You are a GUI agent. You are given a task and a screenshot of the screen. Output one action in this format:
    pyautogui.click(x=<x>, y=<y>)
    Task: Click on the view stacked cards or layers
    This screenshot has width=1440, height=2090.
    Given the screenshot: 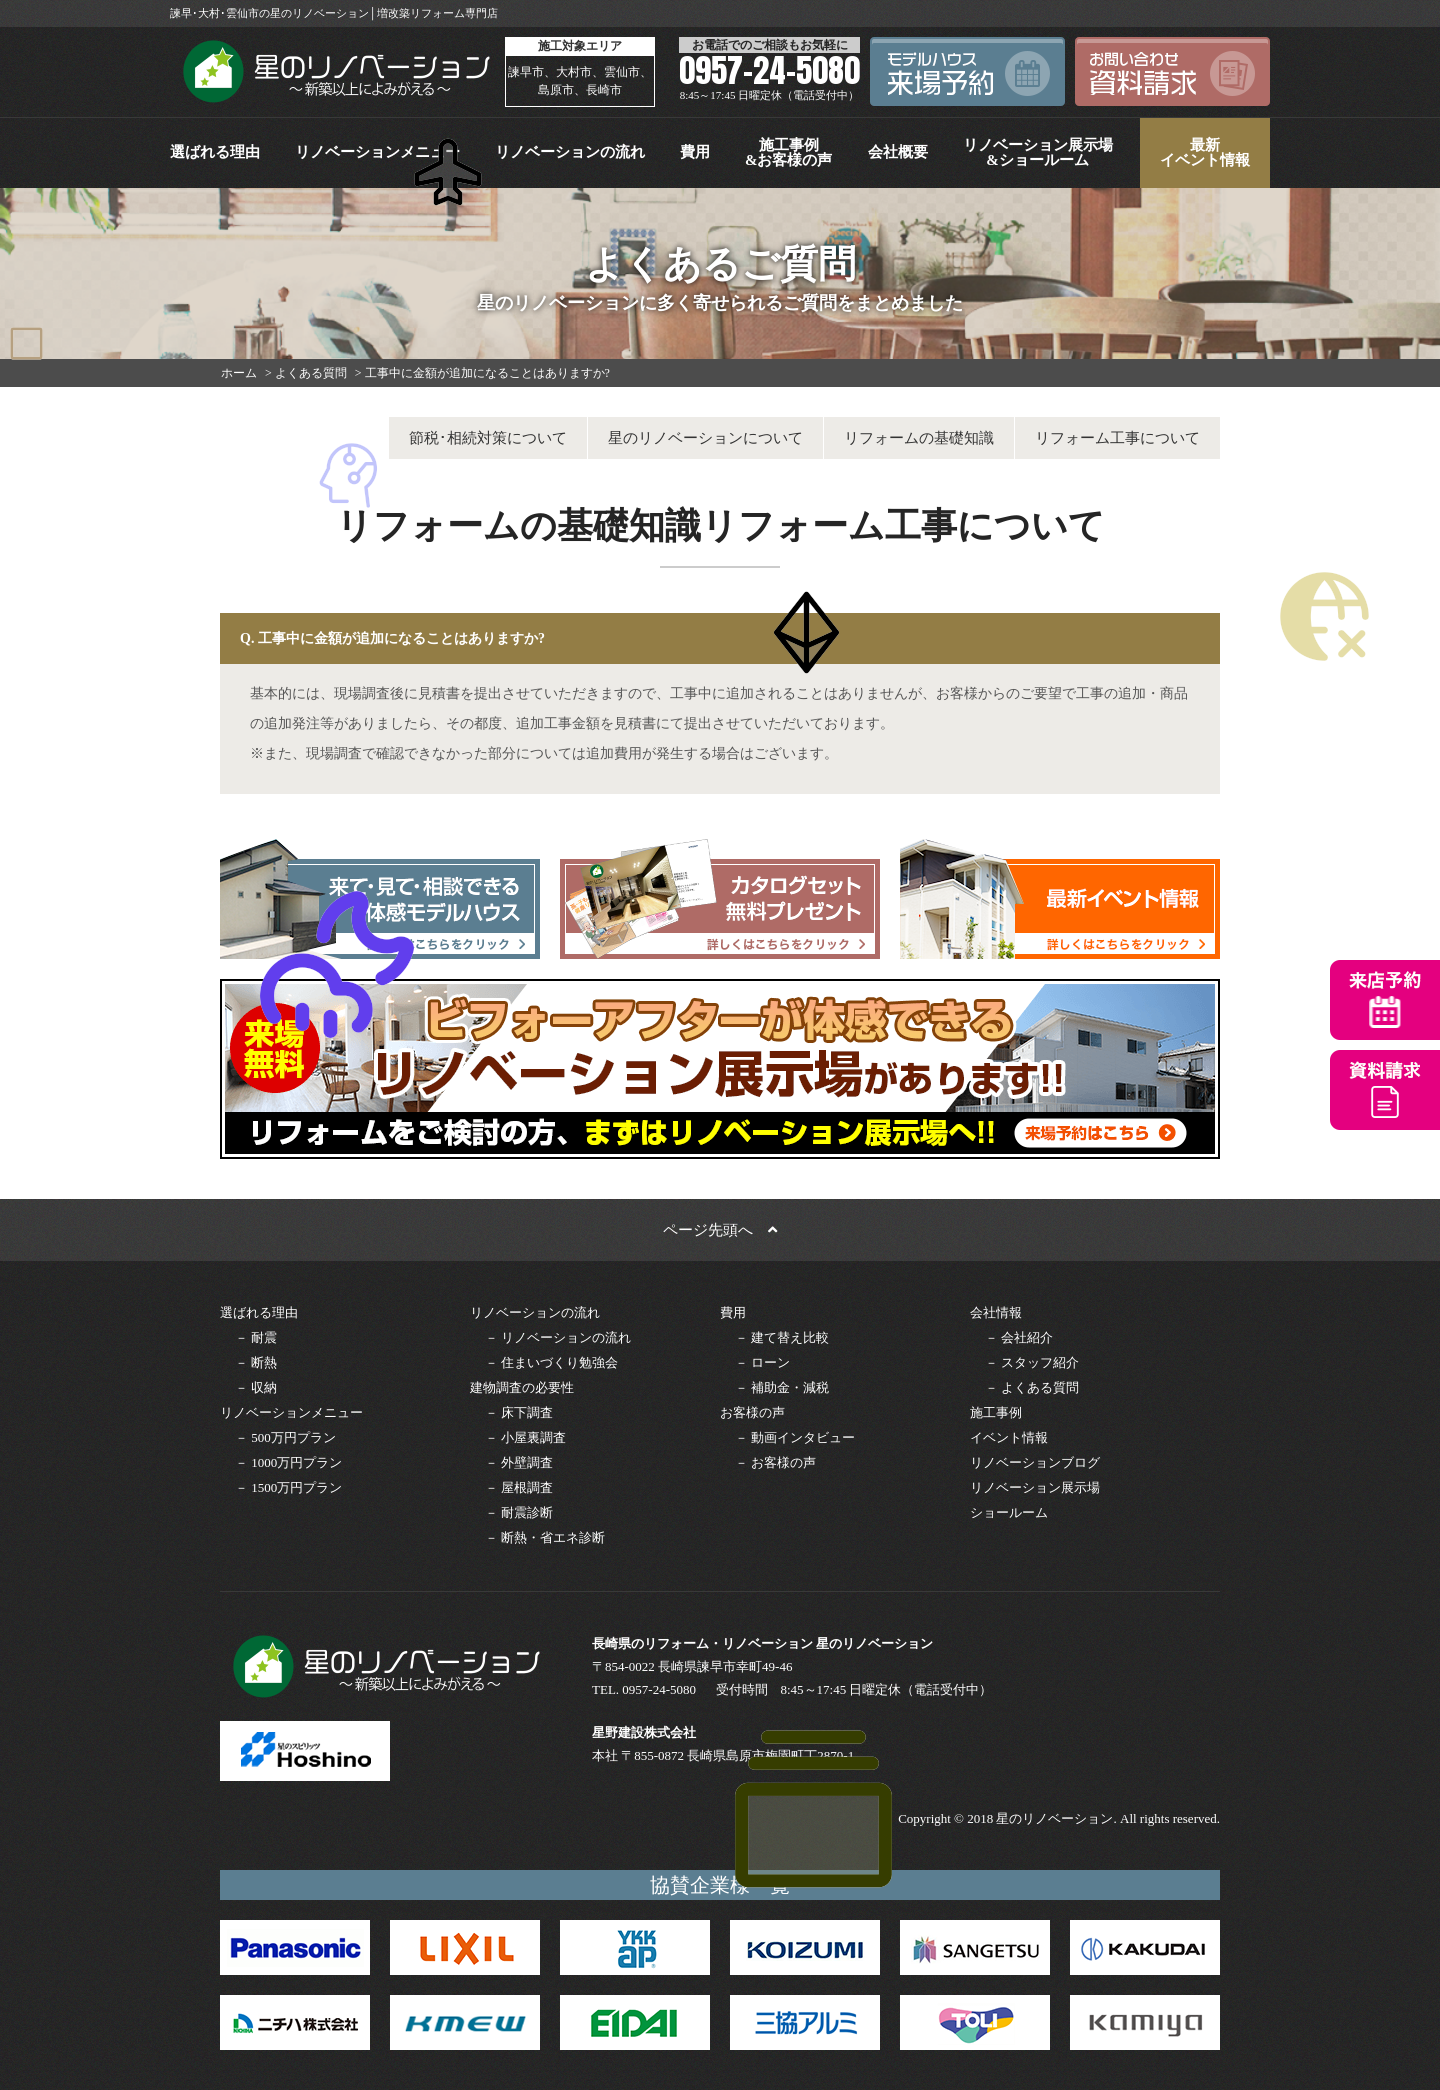 What is the action you would take?
    pyautogui.click(x=813, y=1815)
    